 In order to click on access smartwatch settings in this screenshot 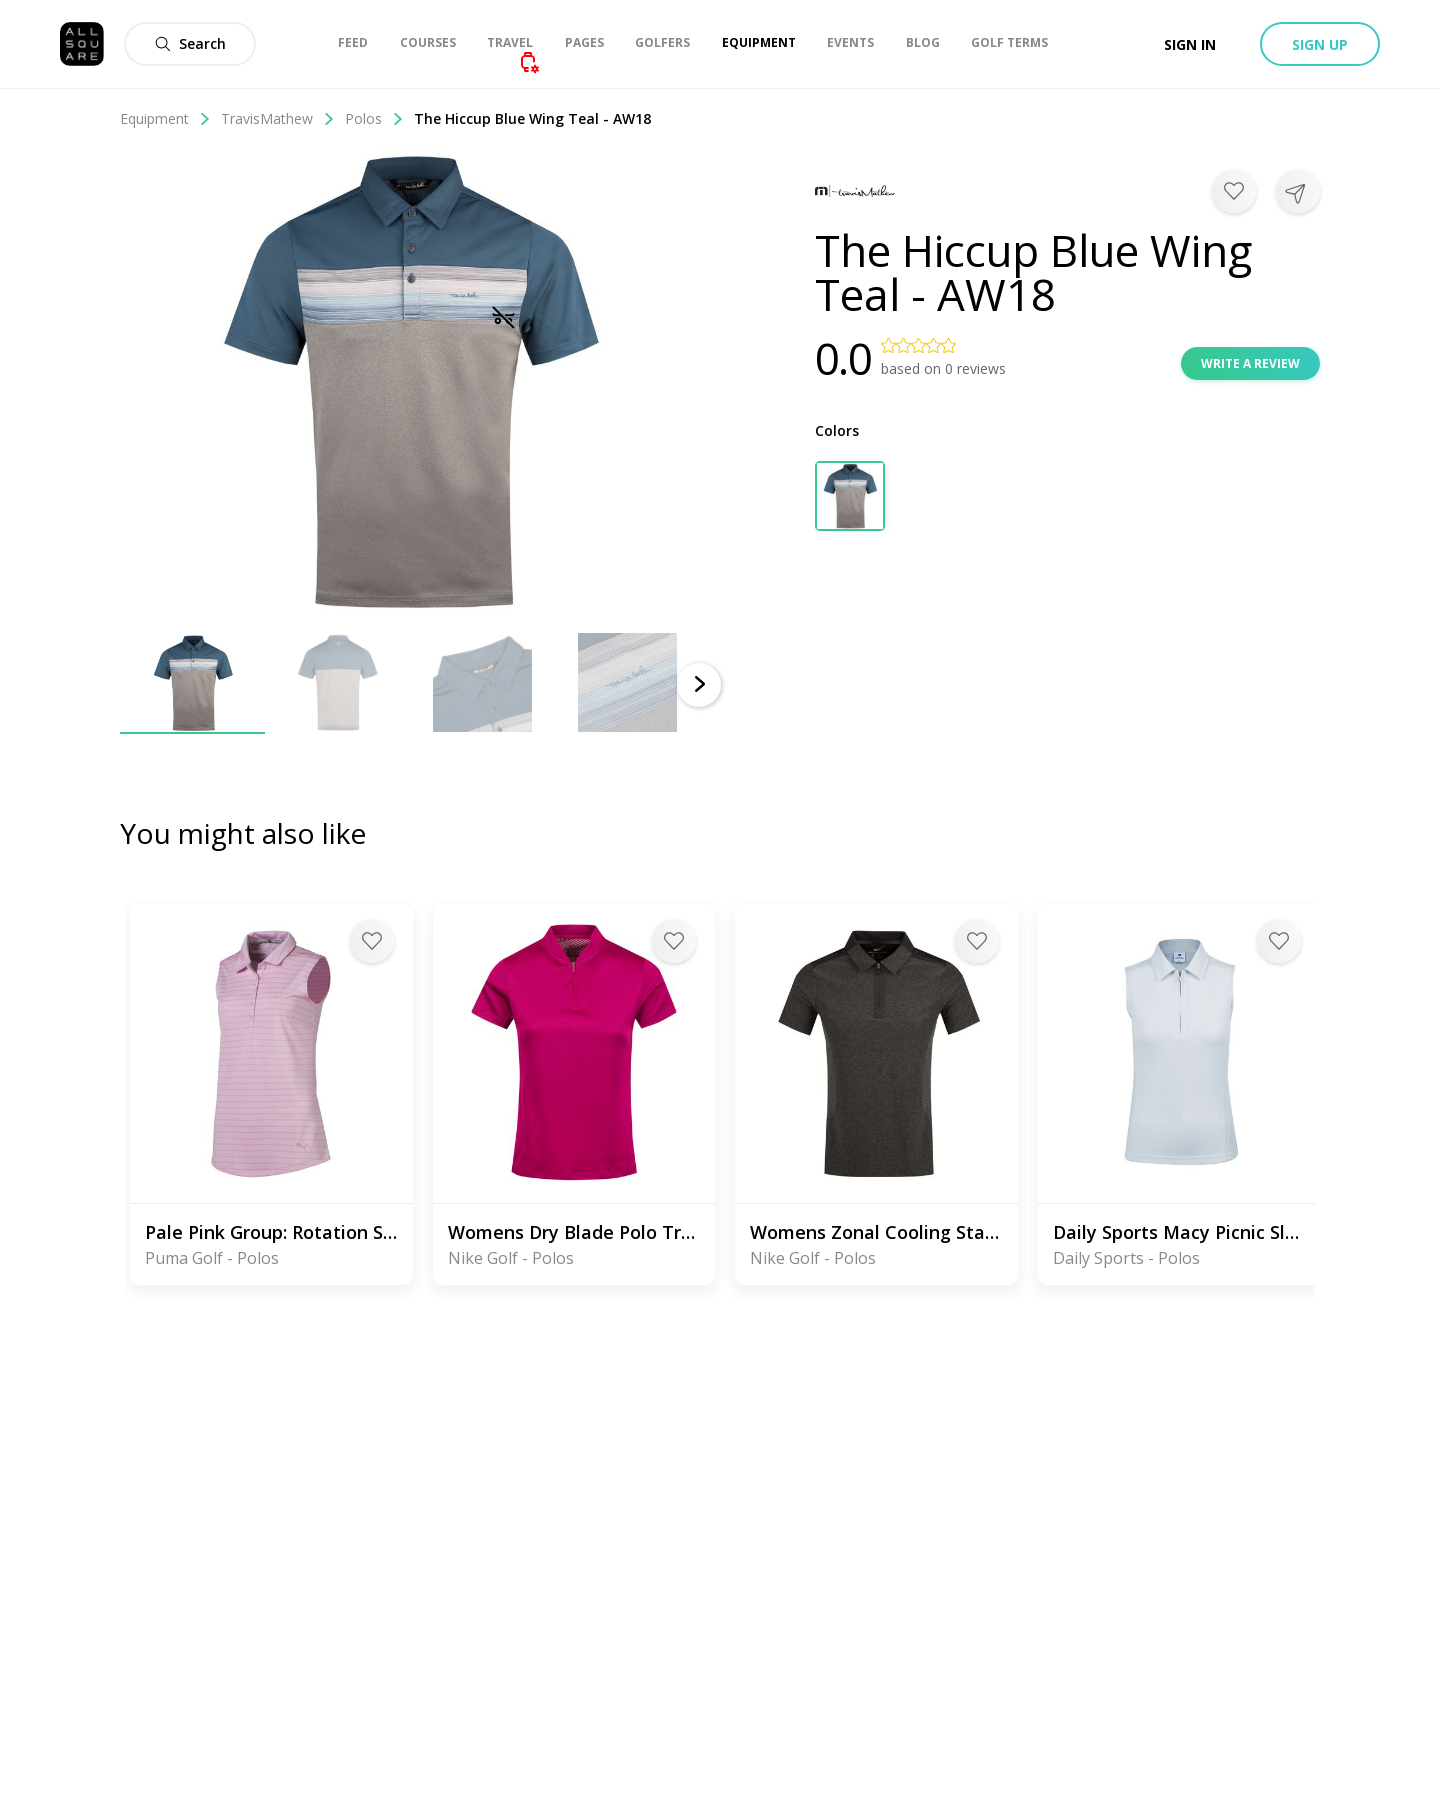, I will do `click(528, 62)`.